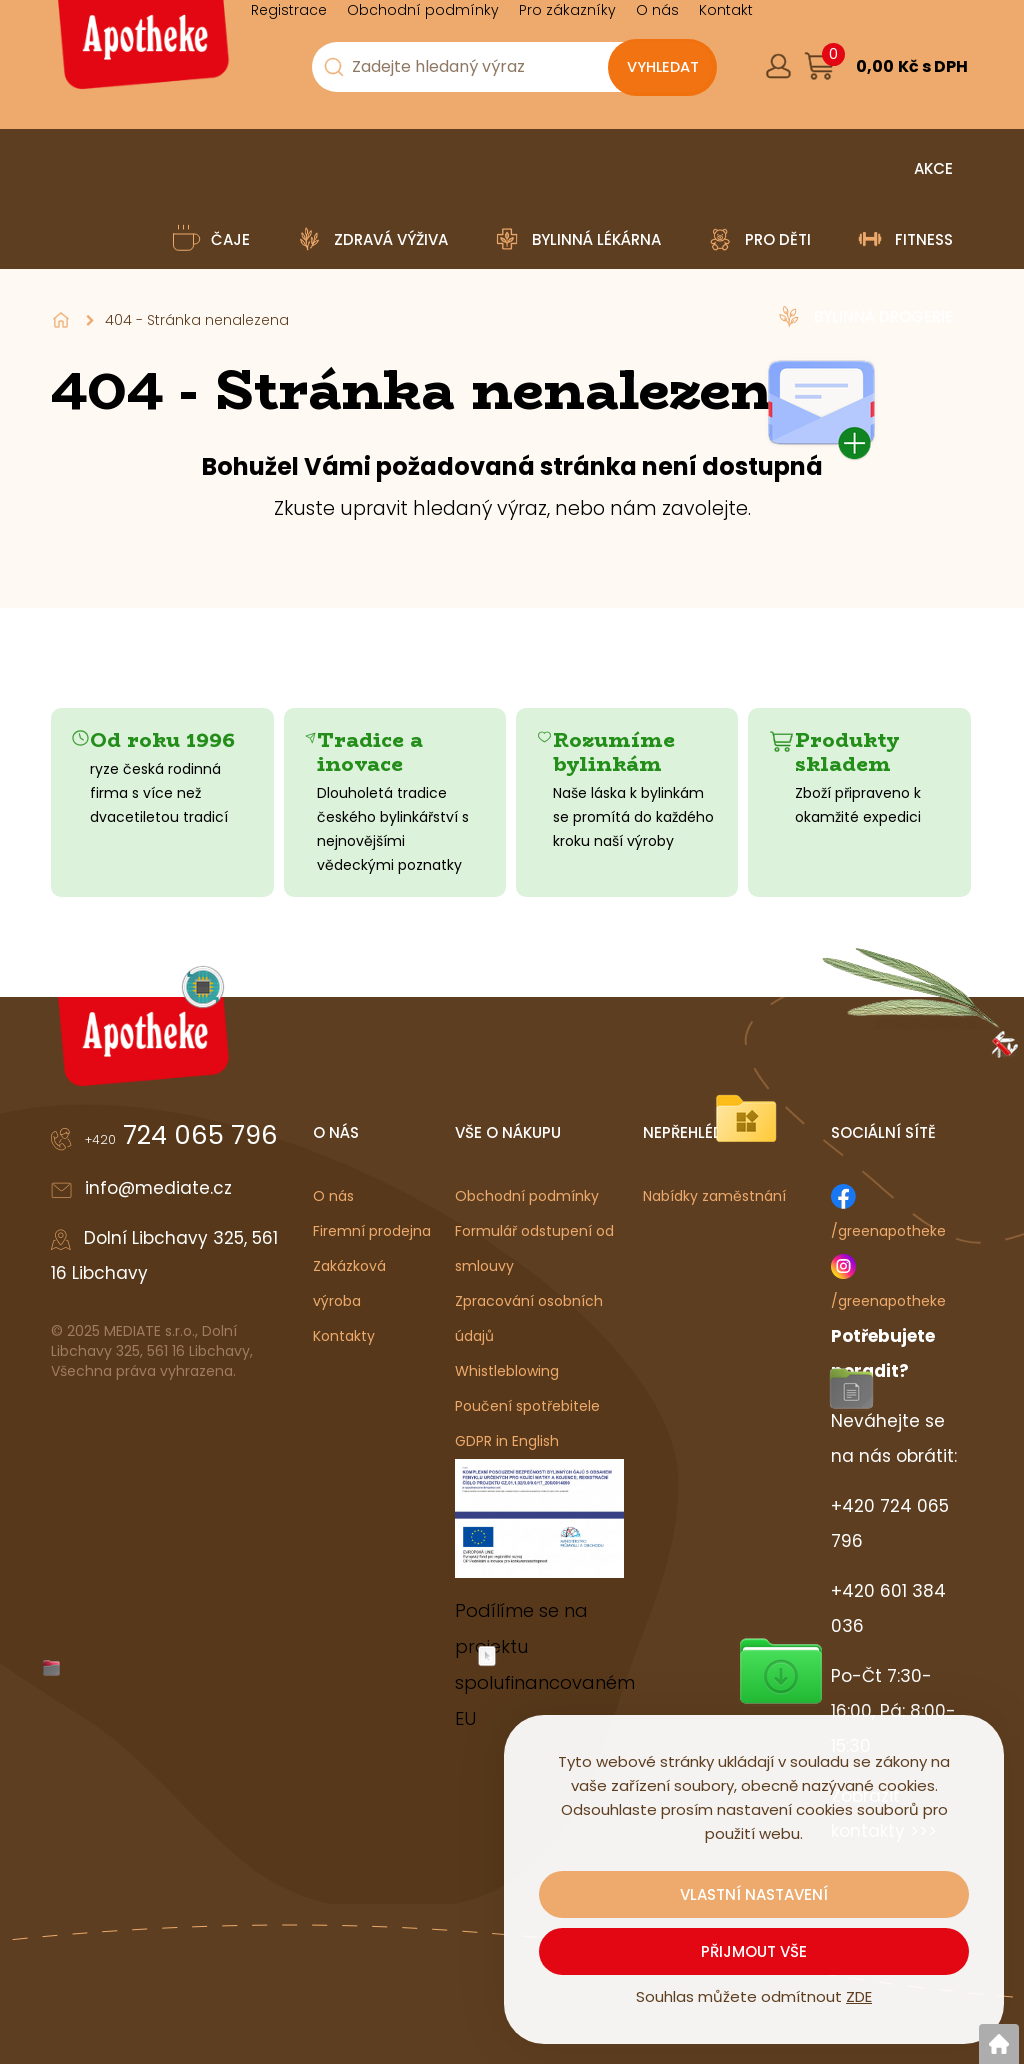 The width and height of the screenshot is (1024, 2064). Describe the element at coordinates (1004, 1044) in the screenshot. I see `access utility applications and tools` at that location.